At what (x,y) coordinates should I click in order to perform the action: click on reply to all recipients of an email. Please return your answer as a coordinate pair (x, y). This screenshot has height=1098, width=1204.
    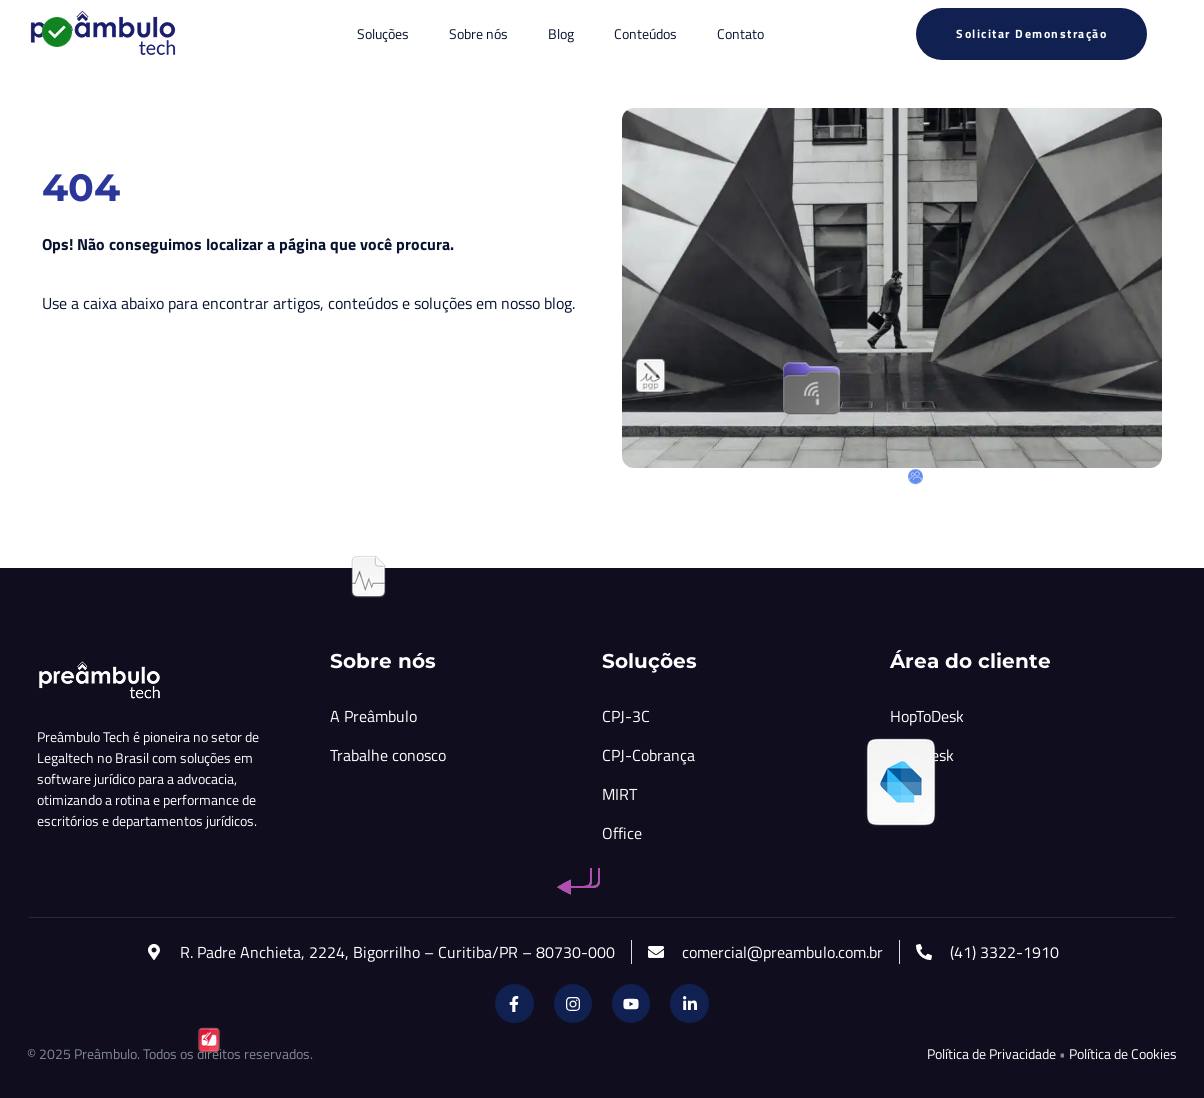
    Looking at the image, I should click on (578, 878).